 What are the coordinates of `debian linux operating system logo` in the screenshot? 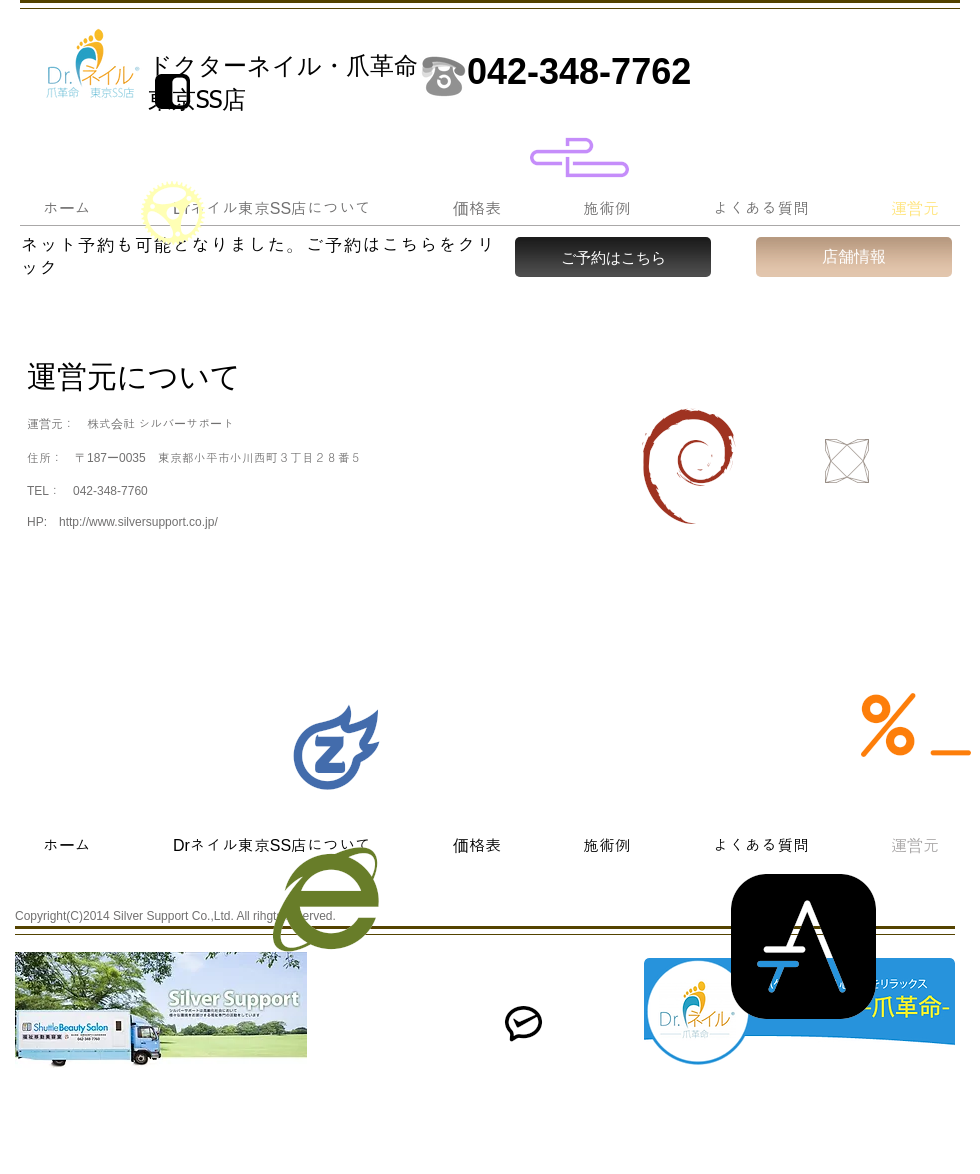 It's located at (689, 466).